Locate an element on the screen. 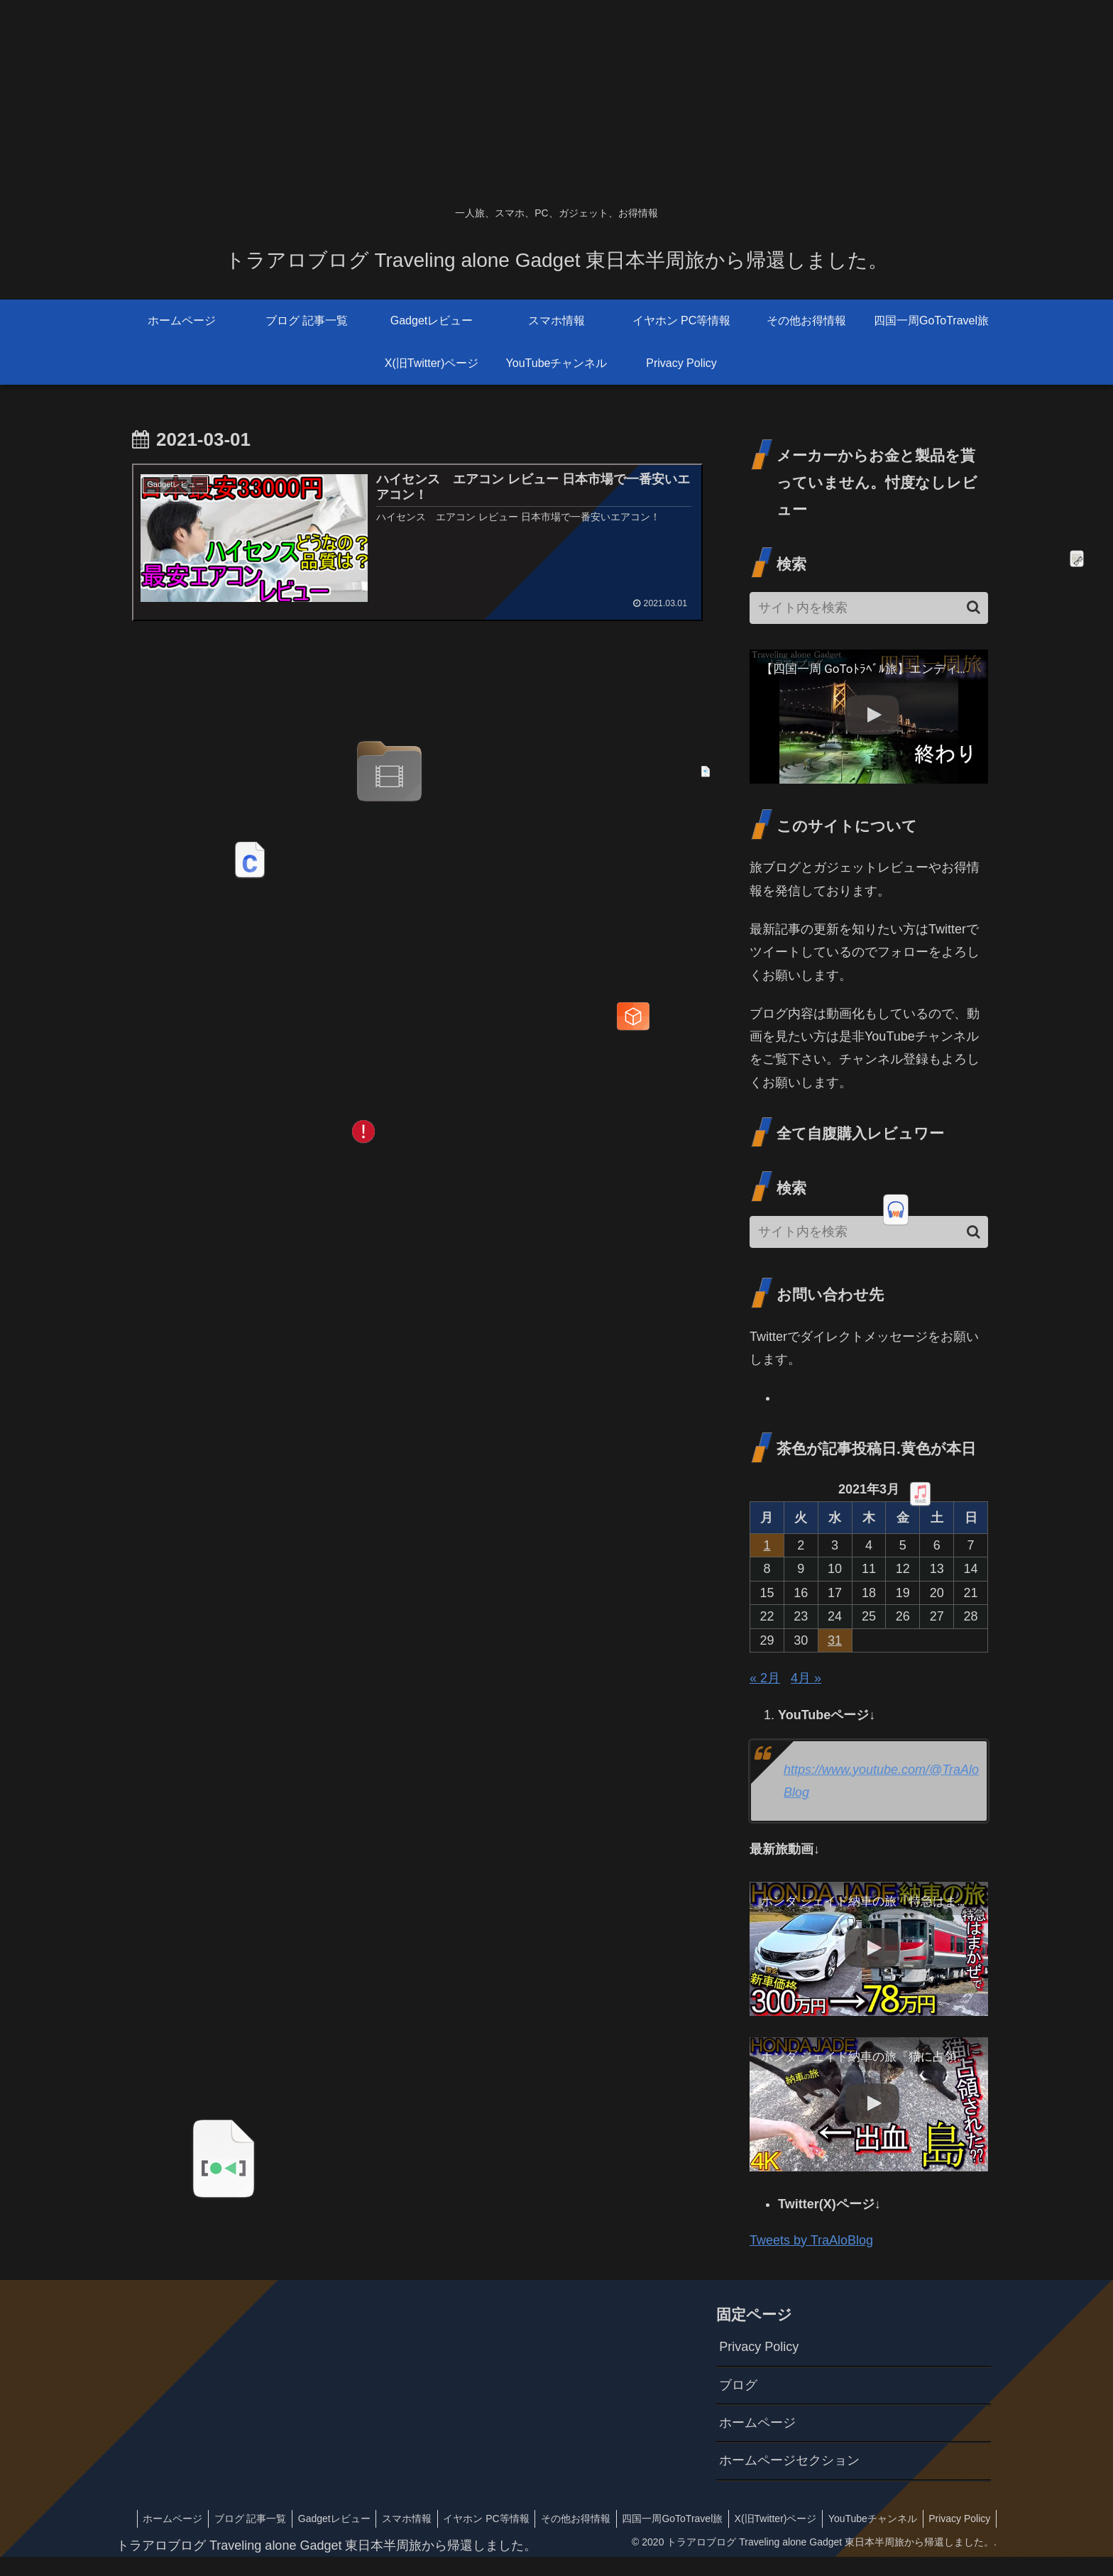 The height and width of the screenshot is (2576, 1113). indicates a critical error or dangerous action is located at coordinates (363, 1131).